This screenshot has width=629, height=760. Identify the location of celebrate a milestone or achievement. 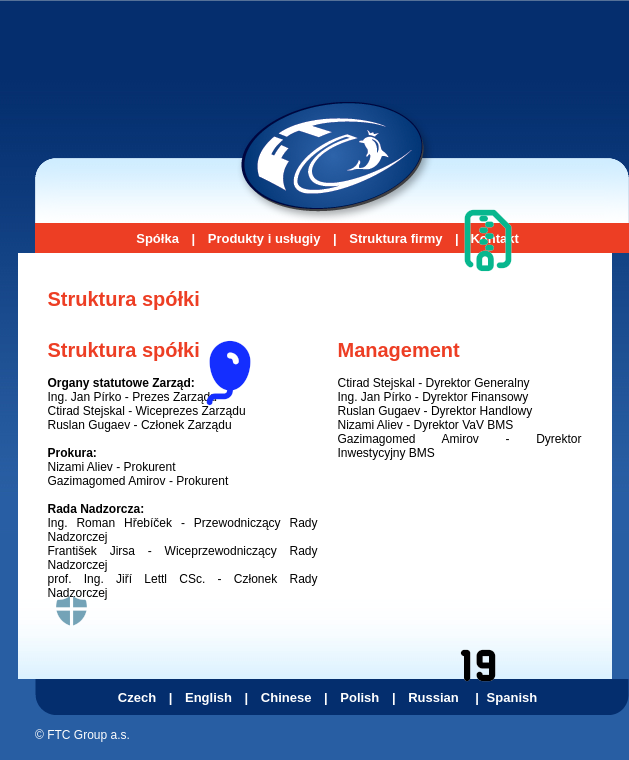
(230, 373).